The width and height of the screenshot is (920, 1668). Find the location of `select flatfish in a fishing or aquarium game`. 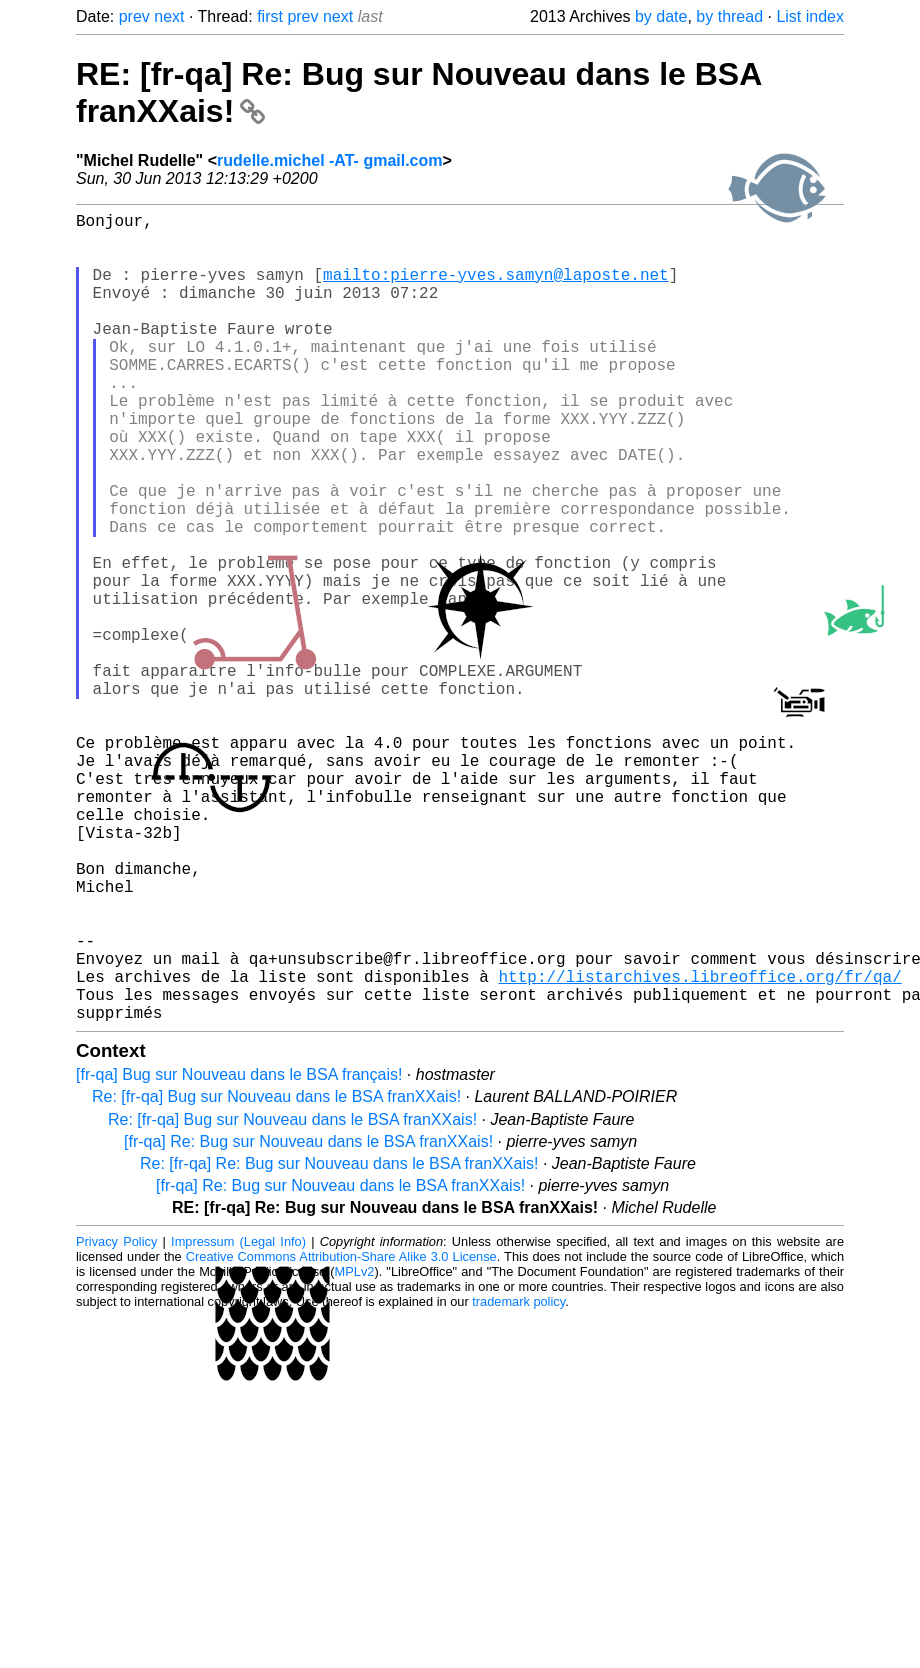

select flatfish in a fishing or aquarium game is located at coordinates (777, 188).